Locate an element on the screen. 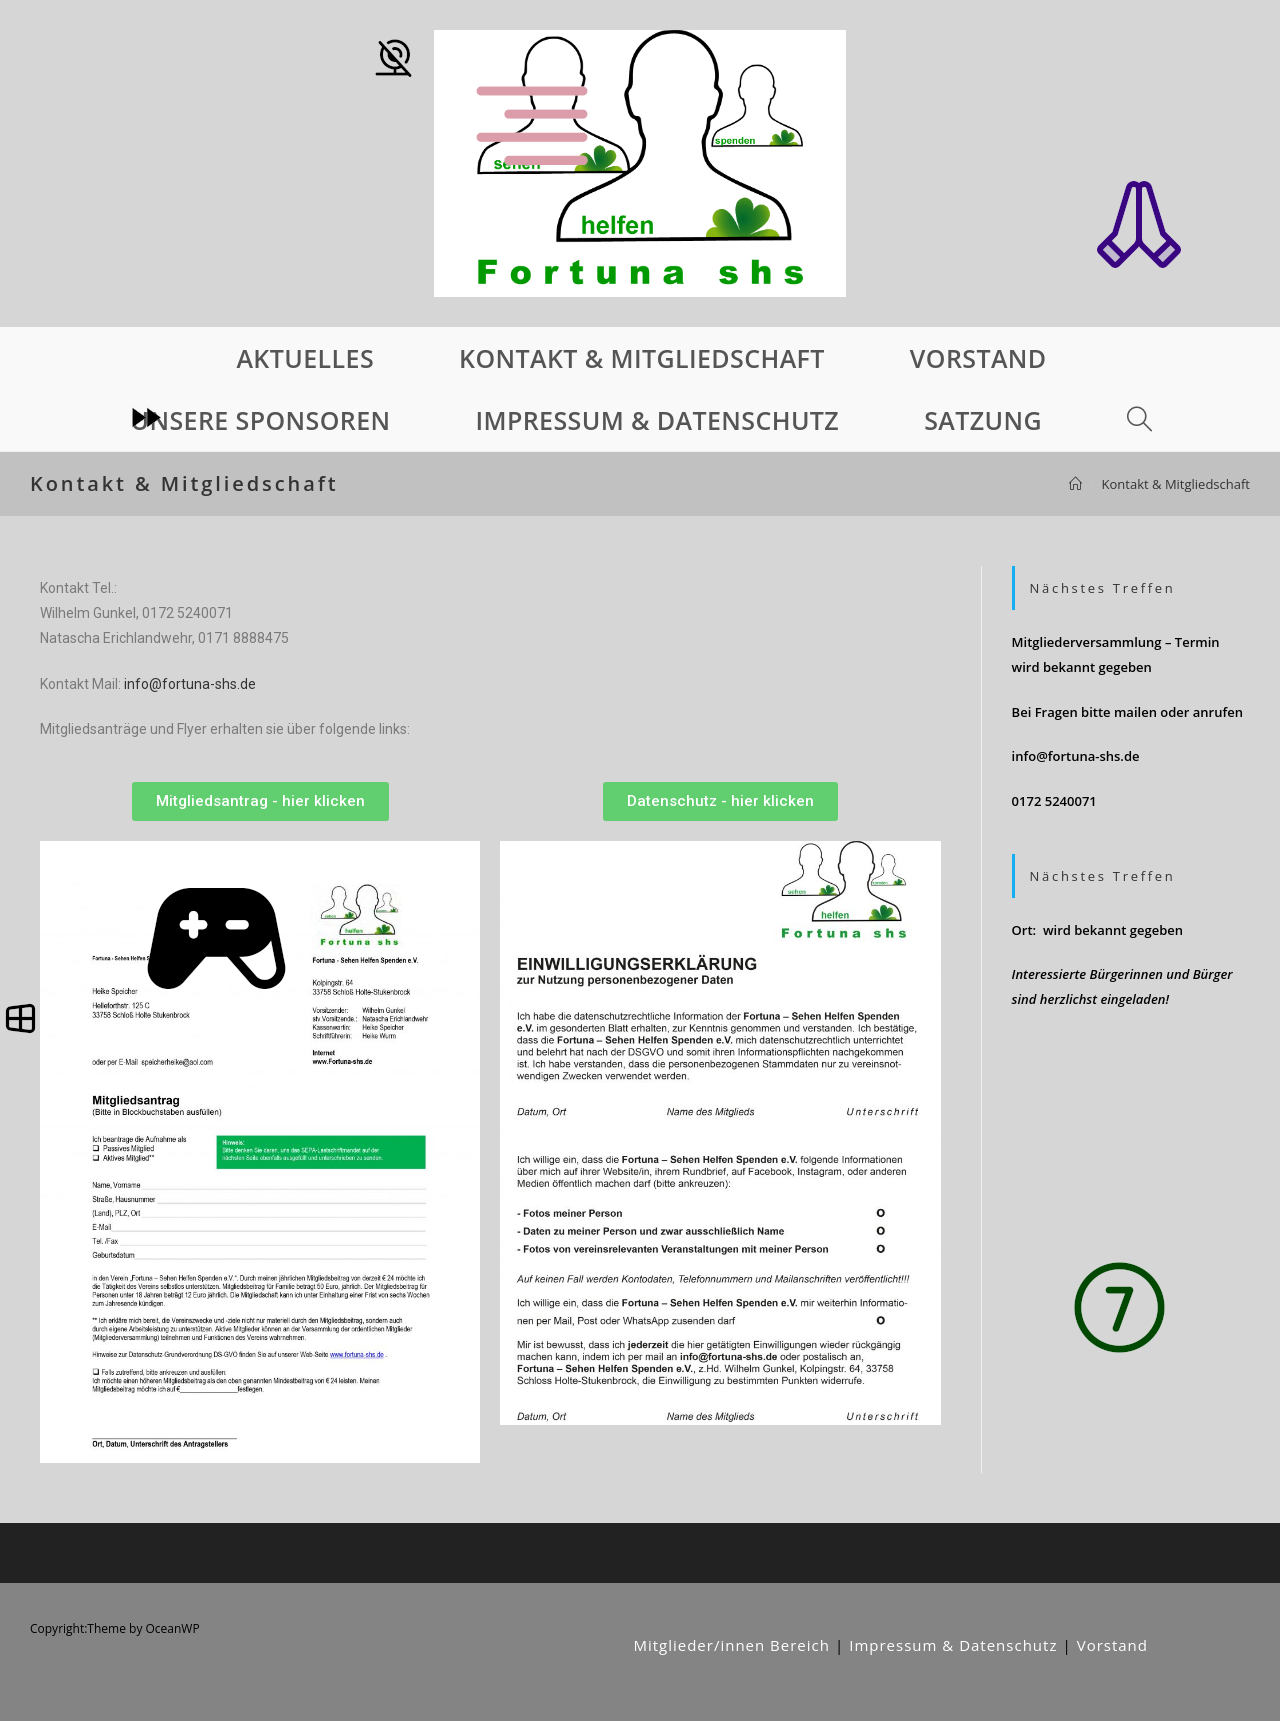  align text to the right is located at coordinates (532, 128).